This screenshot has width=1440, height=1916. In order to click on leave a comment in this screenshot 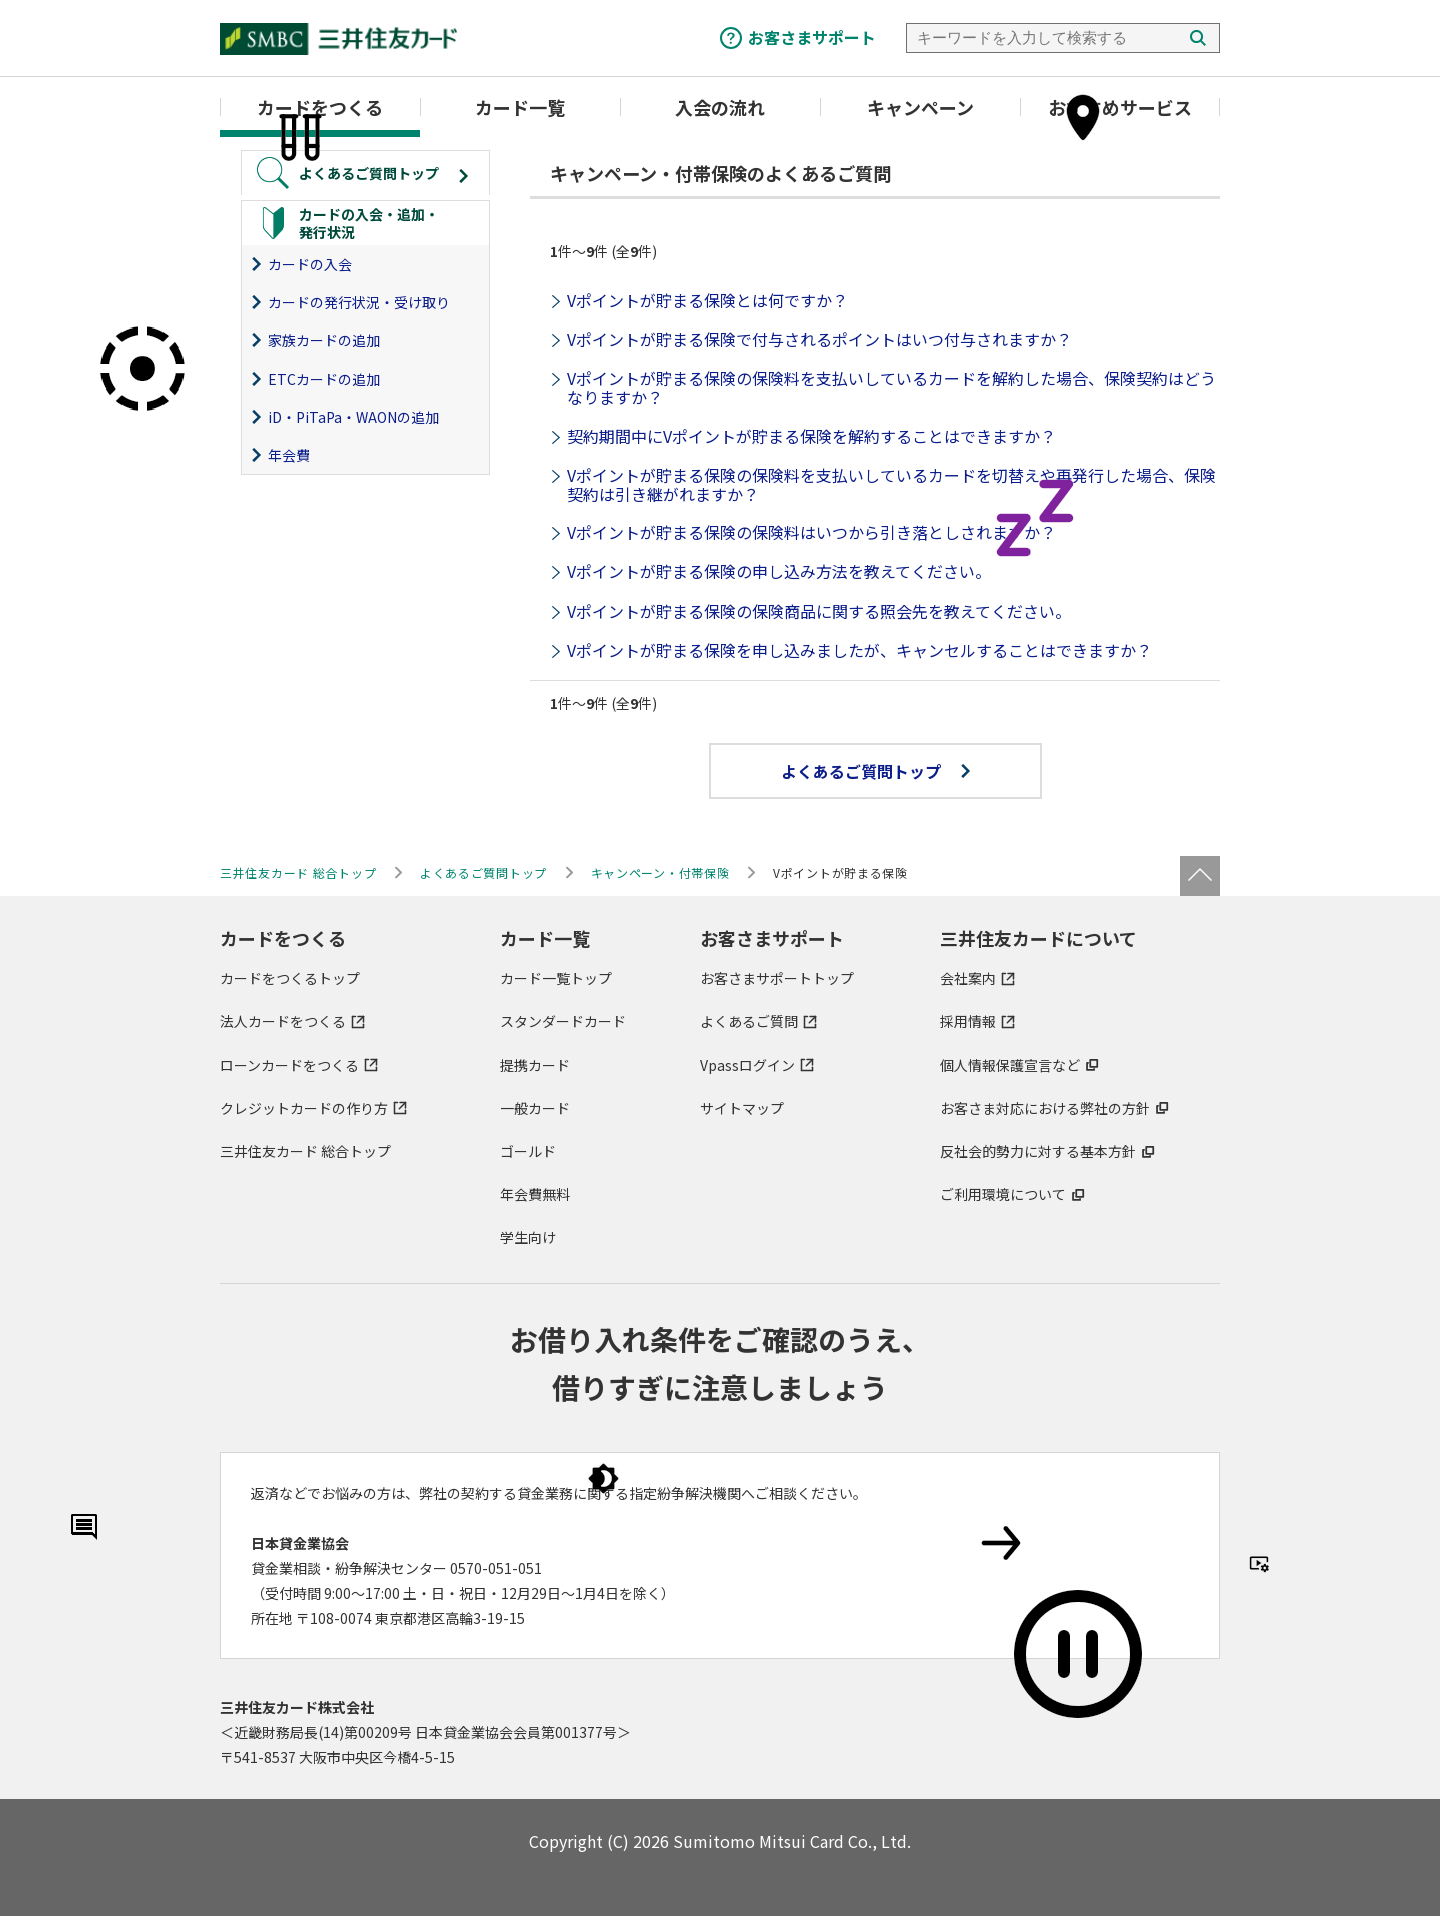, I will do `click(84, 1527)`.